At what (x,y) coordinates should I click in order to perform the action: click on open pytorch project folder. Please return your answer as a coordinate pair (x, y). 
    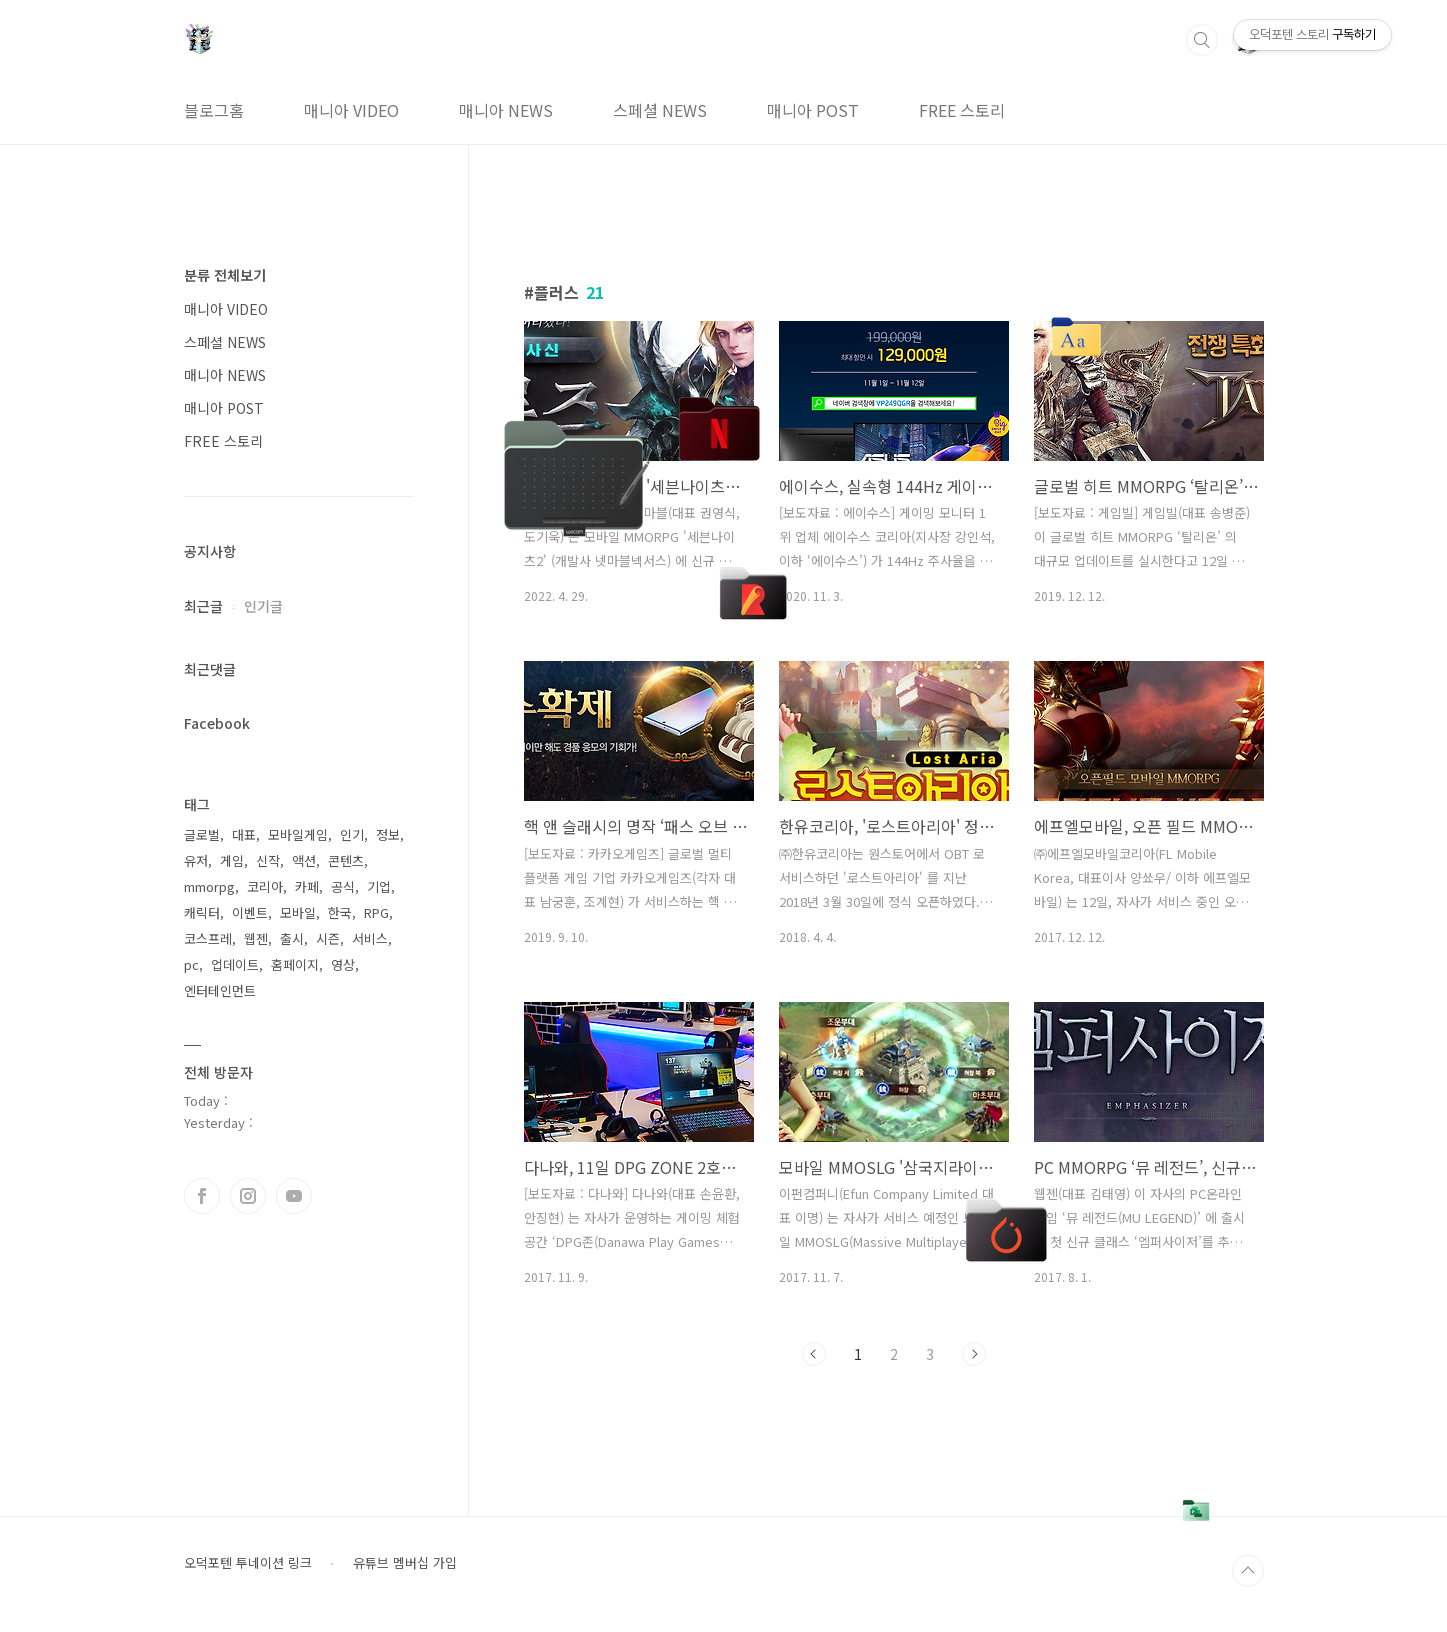
    Looking at the image, I should click on (1006, 1232).